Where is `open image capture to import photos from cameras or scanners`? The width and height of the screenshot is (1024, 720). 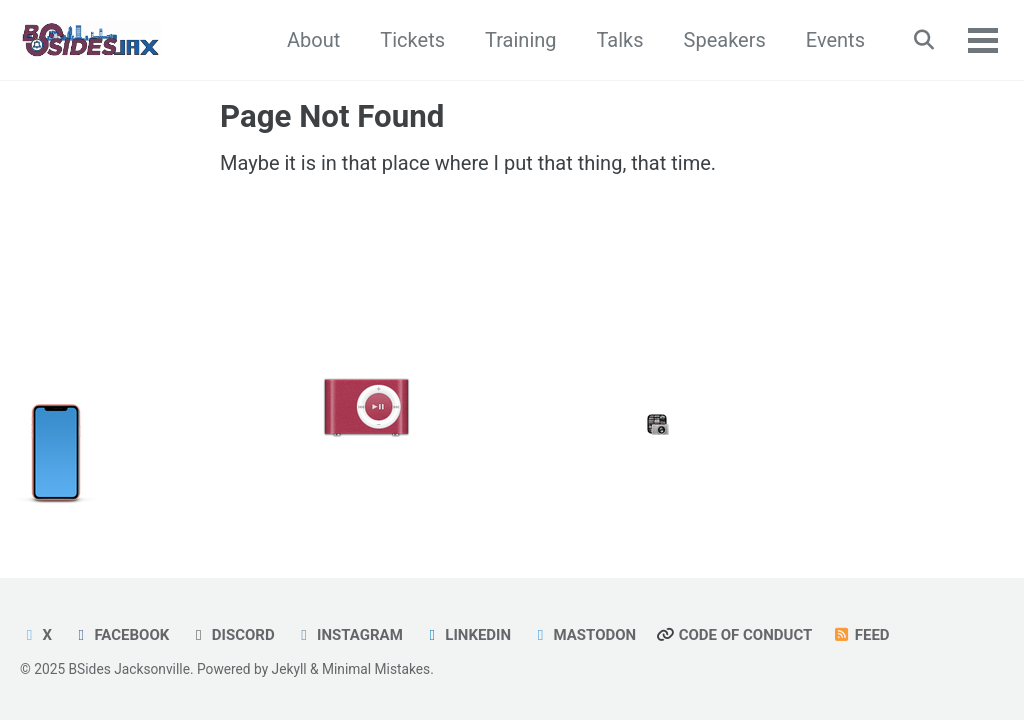
open image capture to import photos from cameras or scanners is located at coordinates (657, 424).